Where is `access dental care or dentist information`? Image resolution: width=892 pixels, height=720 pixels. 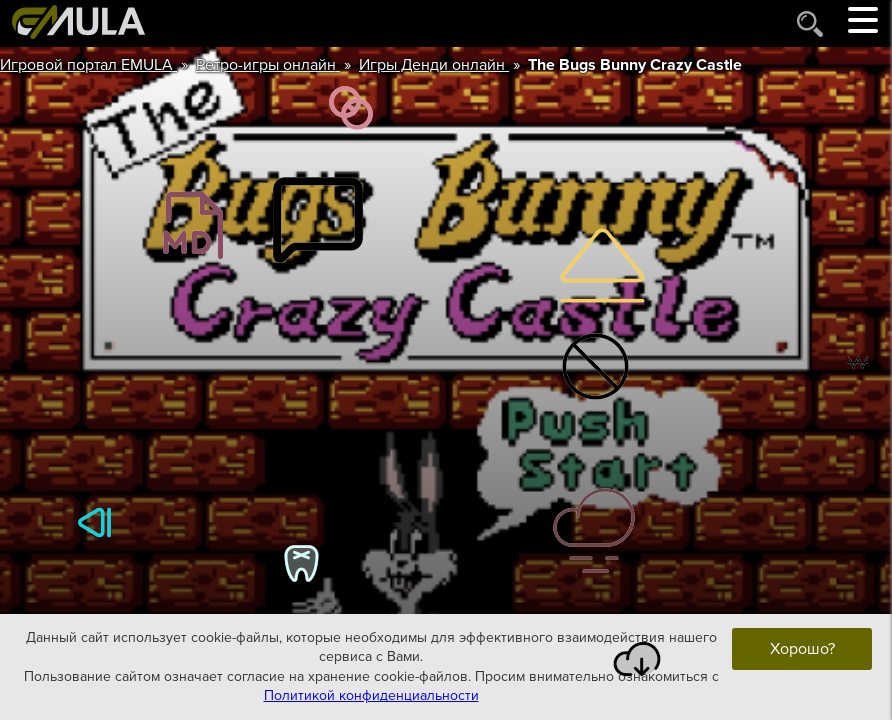 access dental care or dentist information is located at coordinates (301, 563).